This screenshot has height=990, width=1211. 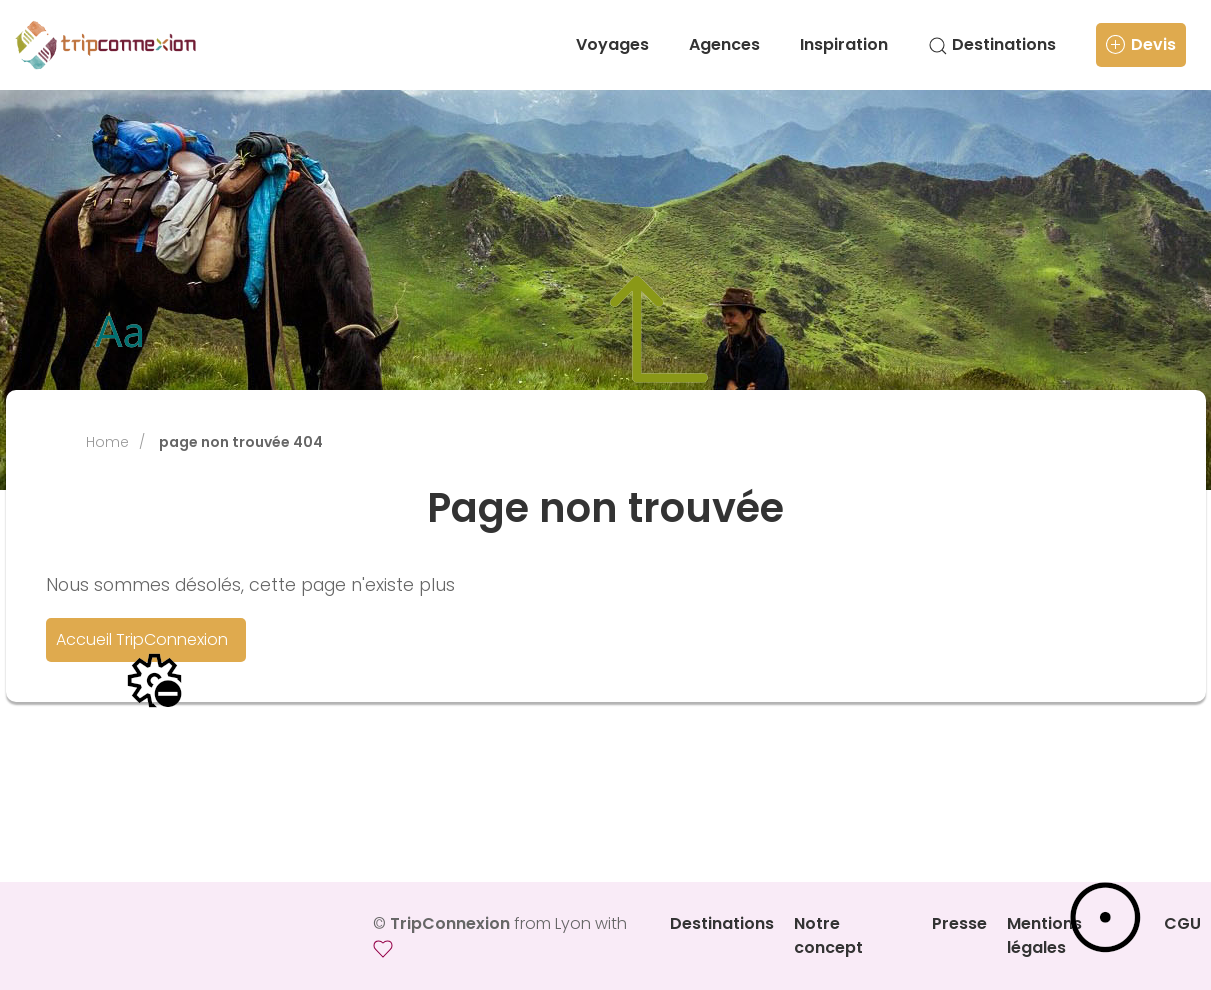 I want to click on go back and up to previous level, so click(x=659, y=329).